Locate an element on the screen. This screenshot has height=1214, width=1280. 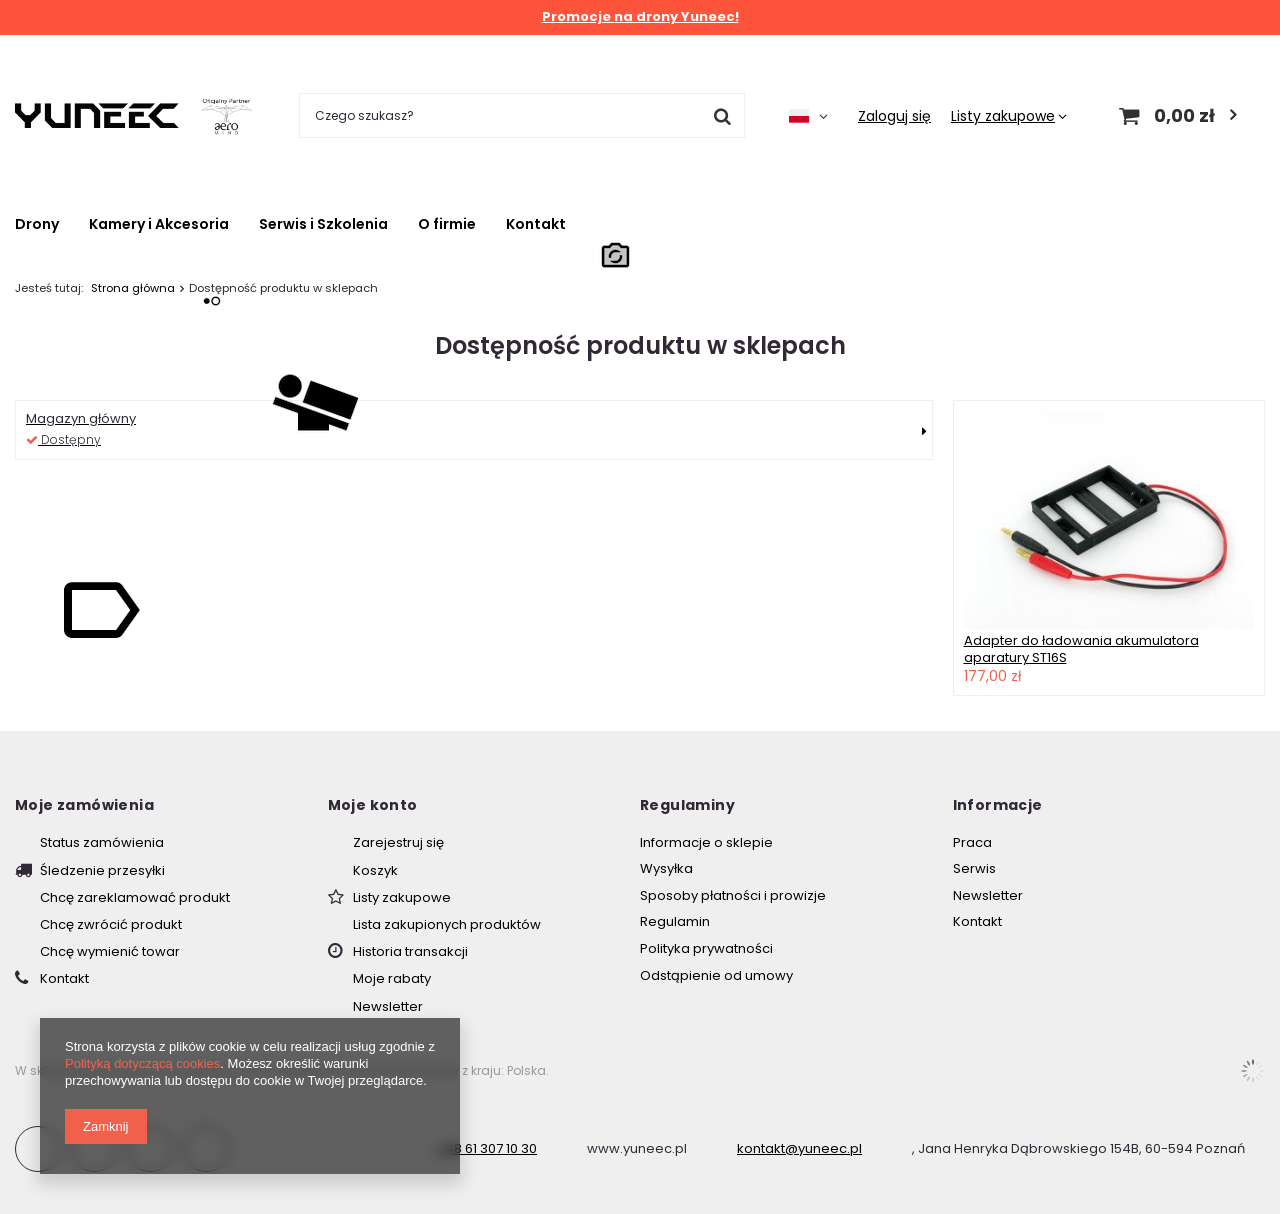
indicates lie-flat seat availability on flight is located at coordinates (313, 403).